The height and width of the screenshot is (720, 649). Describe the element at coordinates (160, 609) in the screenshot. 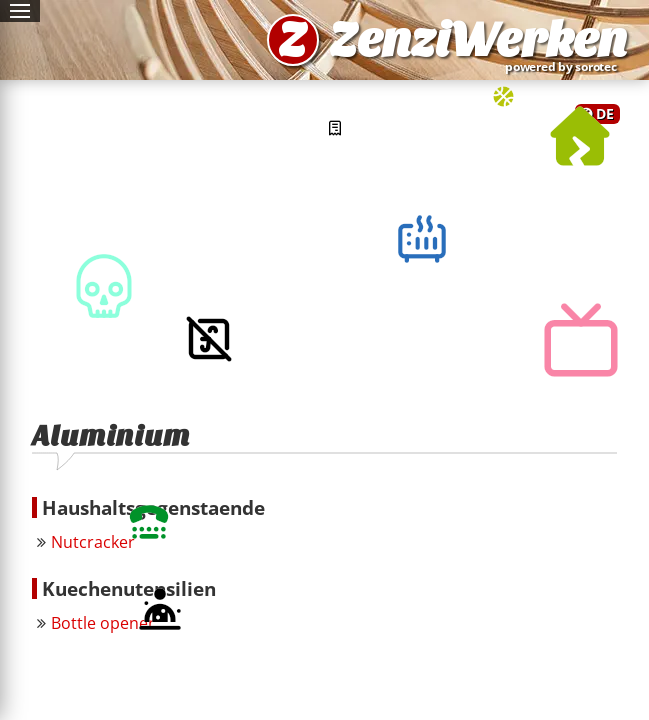

I see `view audience or attendee list` at that location.